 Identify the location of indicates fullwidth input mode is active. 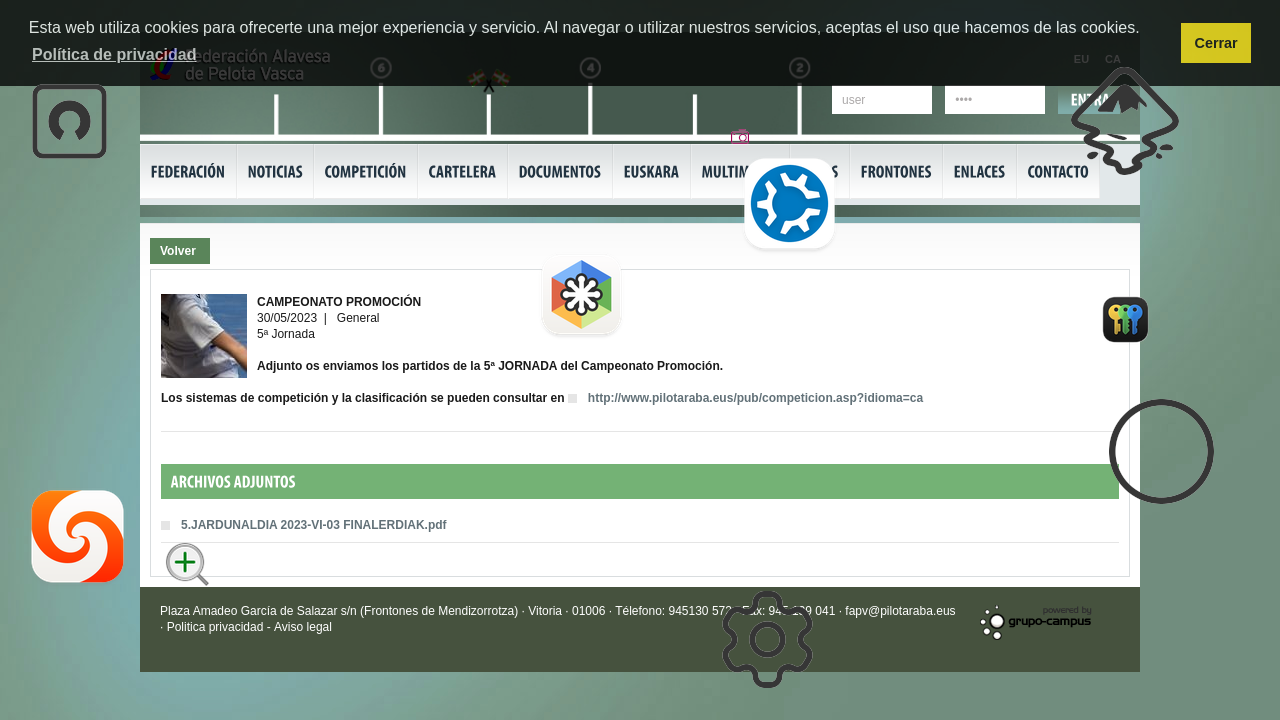
(1161, 451).